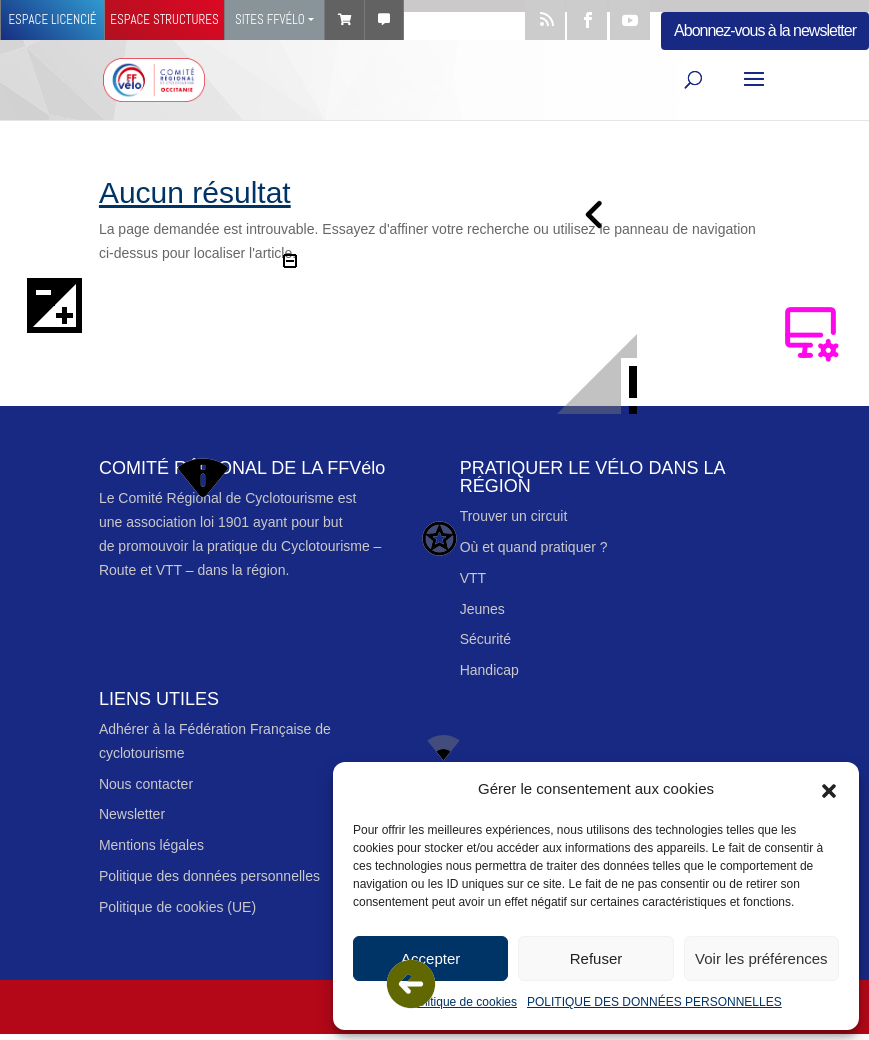 This screenshot has height=1040, width=869. I want to click on access desktop display settings, so click(810, 332).